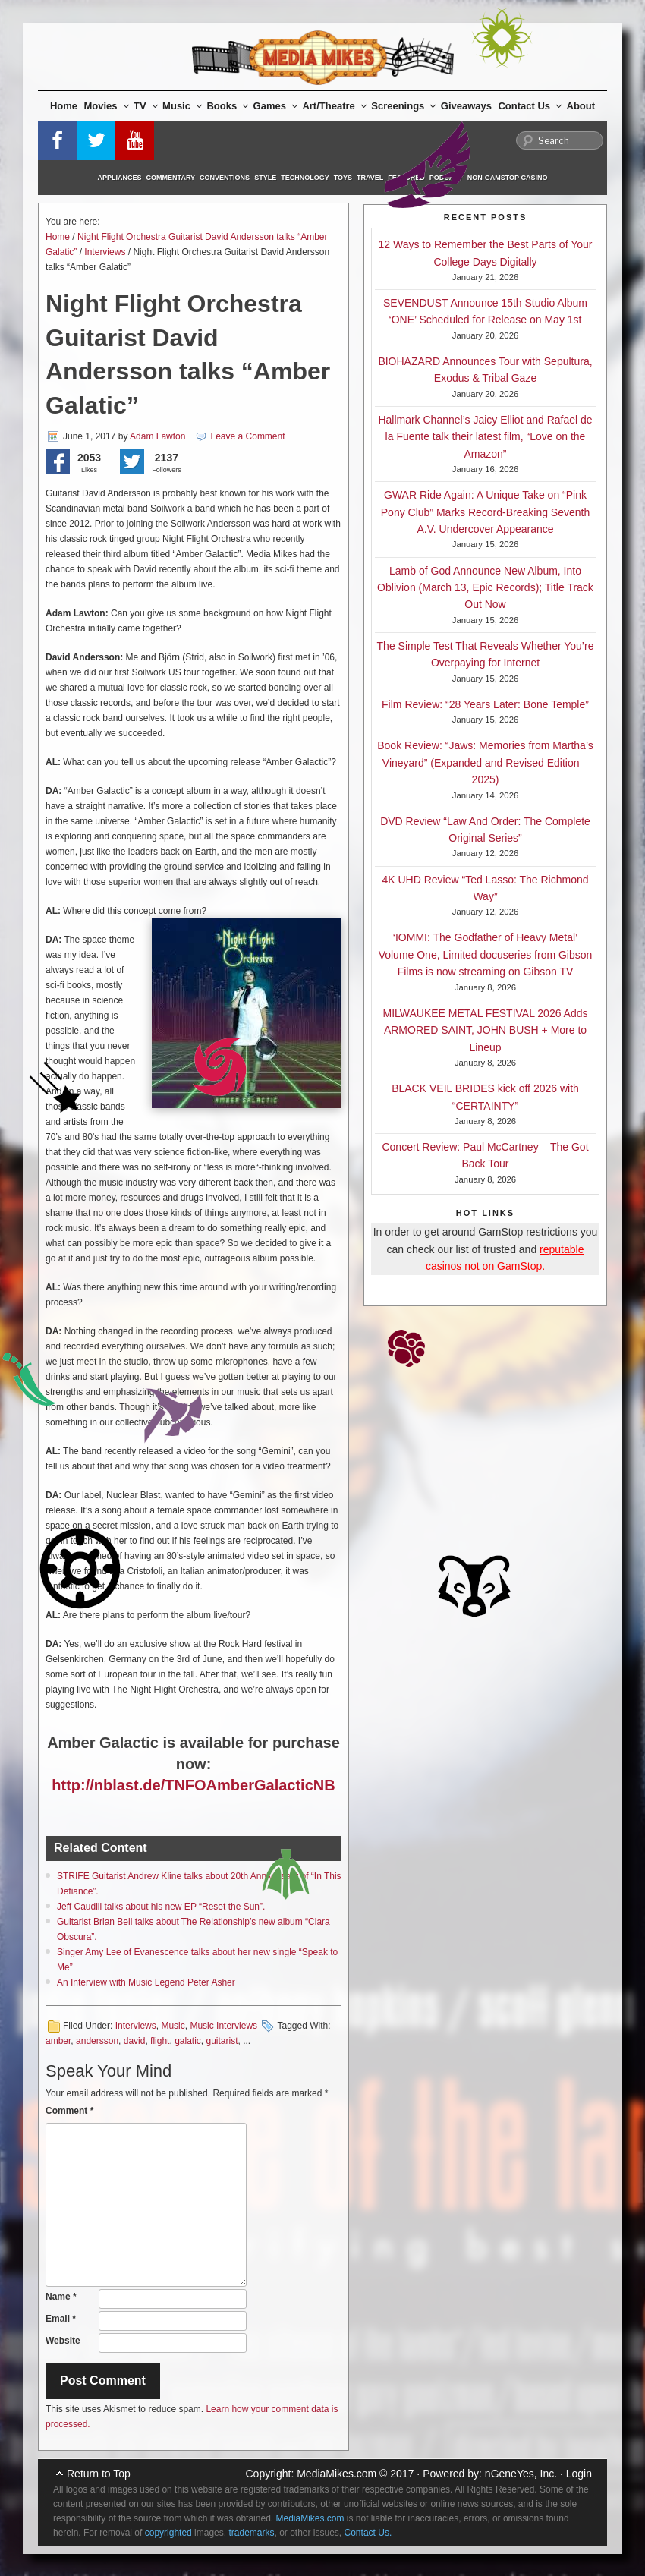 The width and height of the screenshot is (645, 2576). Describe the element at coordinates (406, 1348) in the screenshot. I see `indicates an organic or biological enemy type` at that location.